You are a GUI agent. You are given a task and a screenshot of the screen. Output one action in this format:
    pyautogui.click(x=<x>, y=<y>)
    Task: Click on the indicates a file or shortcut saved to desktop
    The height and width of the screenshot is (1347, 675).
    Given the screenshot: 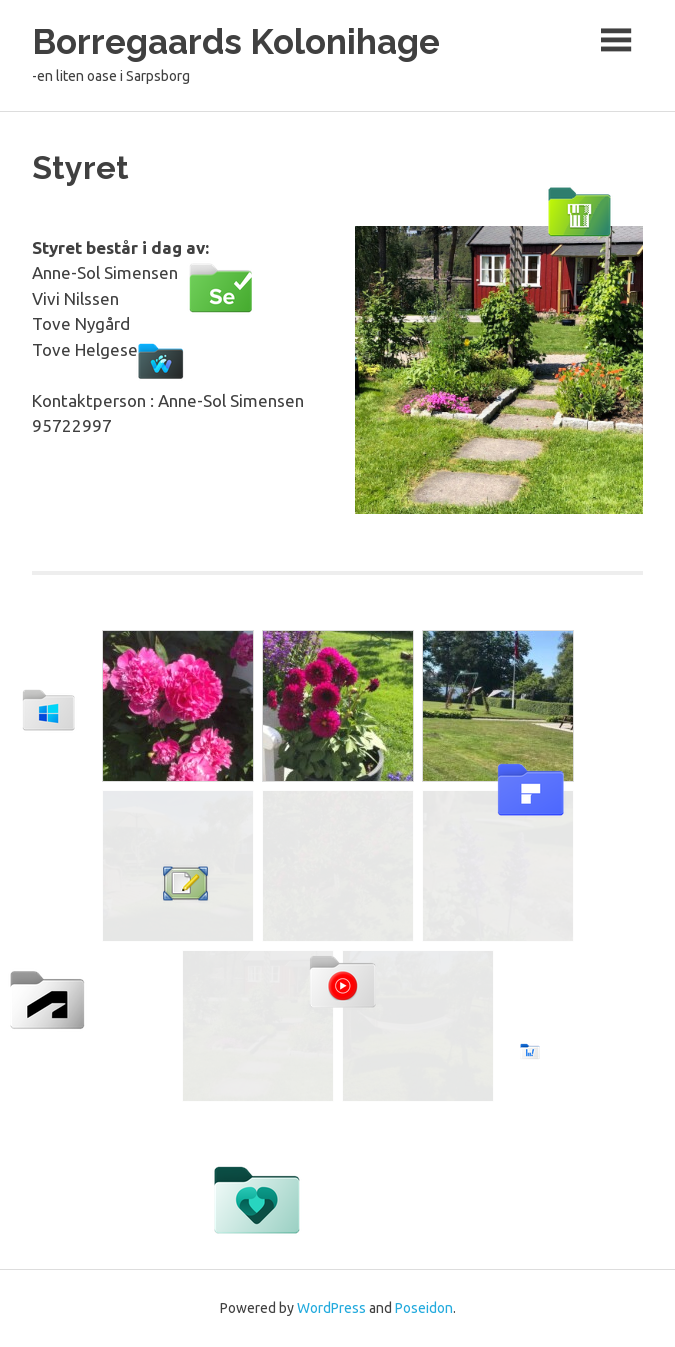 What is the action you would take?
    pyautogui.click(x=185, y=883)
    